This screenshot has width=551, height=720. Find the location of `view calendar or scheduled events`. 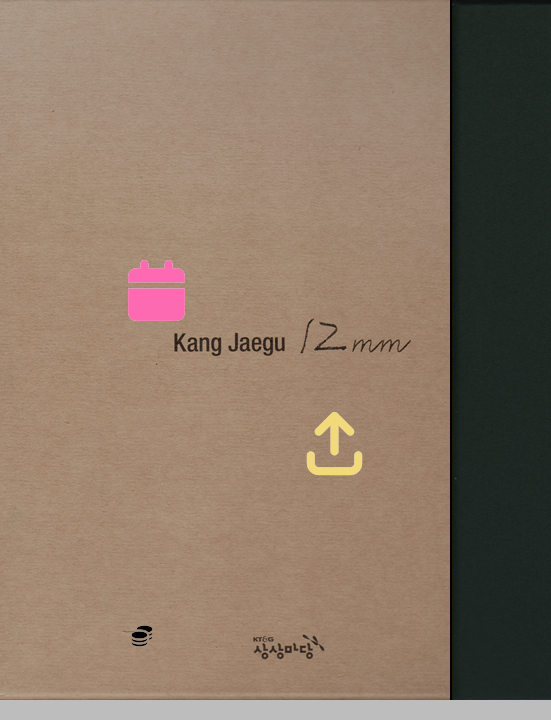

view calendar or scheduled events is located at coordinates (156, 292).